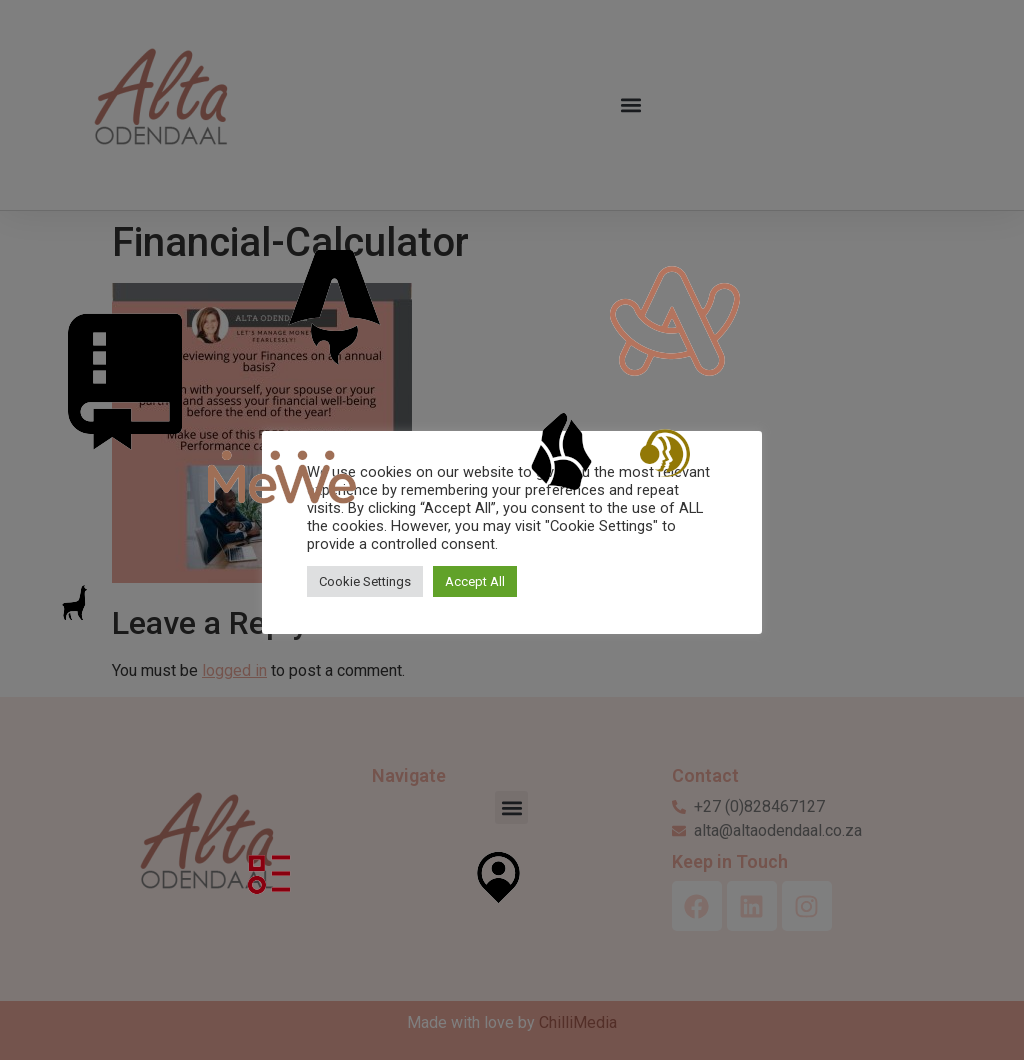  Describe the element at coordinates (282, 477) in the screenshot. I see `open the MeWe social network app` at that location.